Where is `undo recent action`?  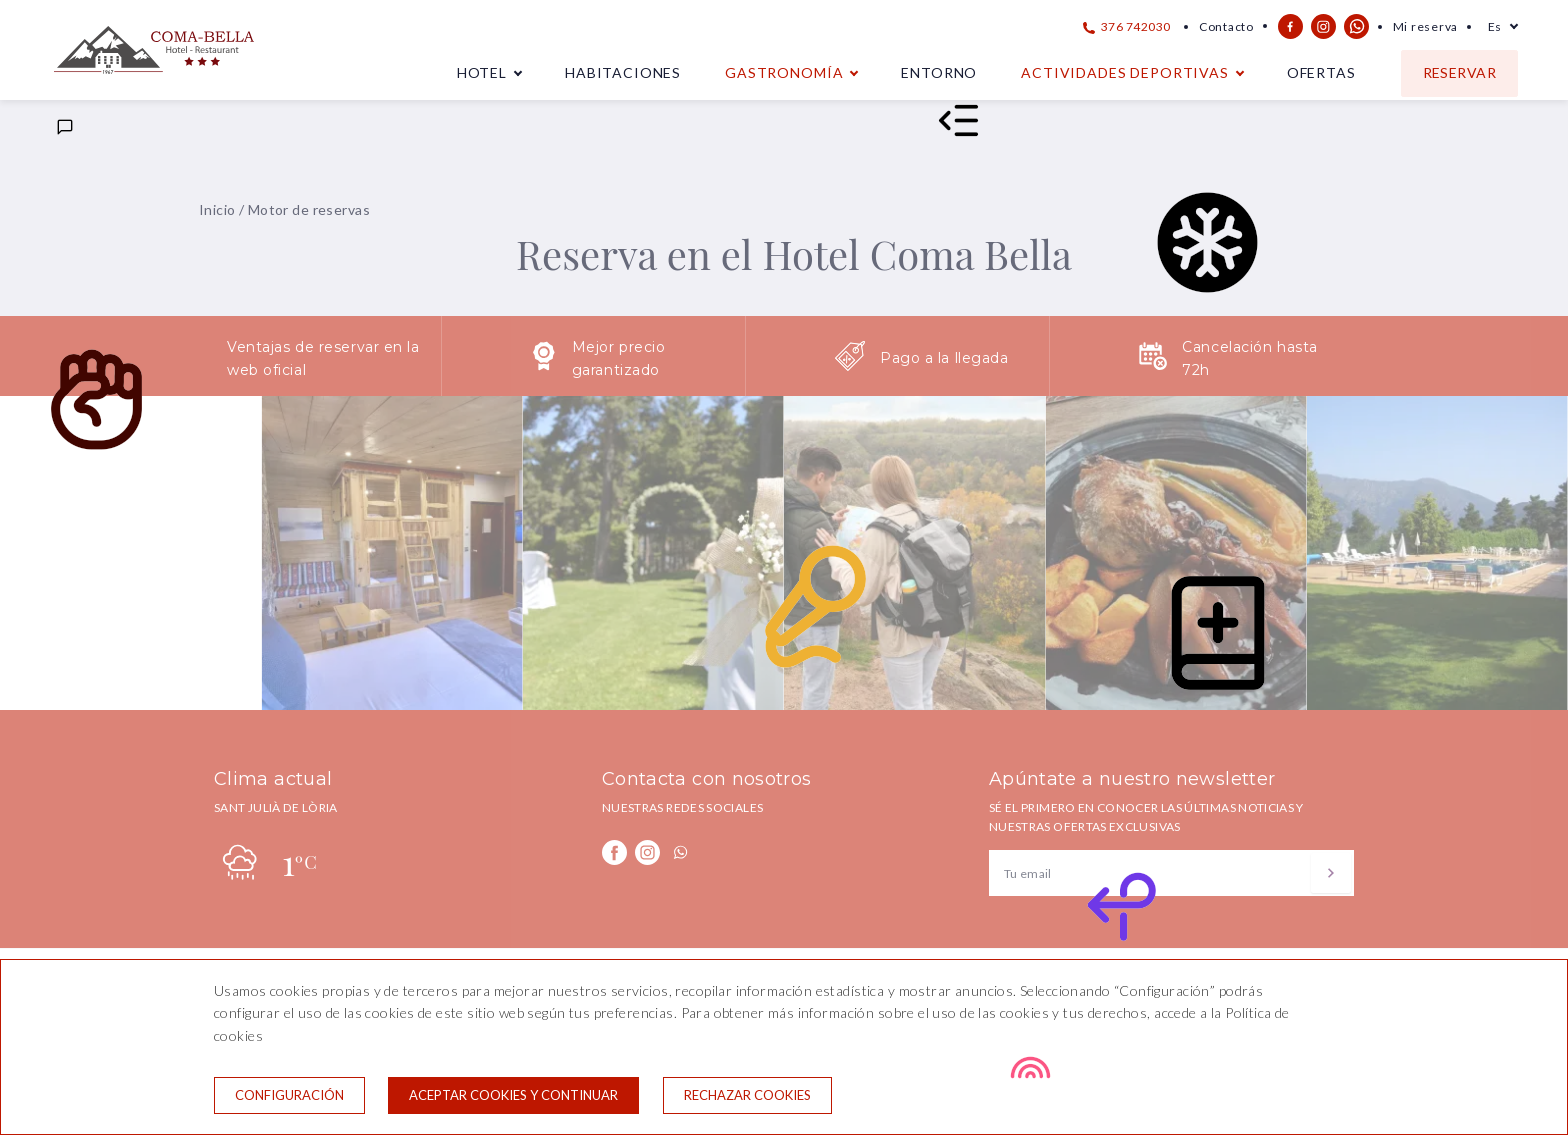
undo recent action is located at coordinates (1120, 905).